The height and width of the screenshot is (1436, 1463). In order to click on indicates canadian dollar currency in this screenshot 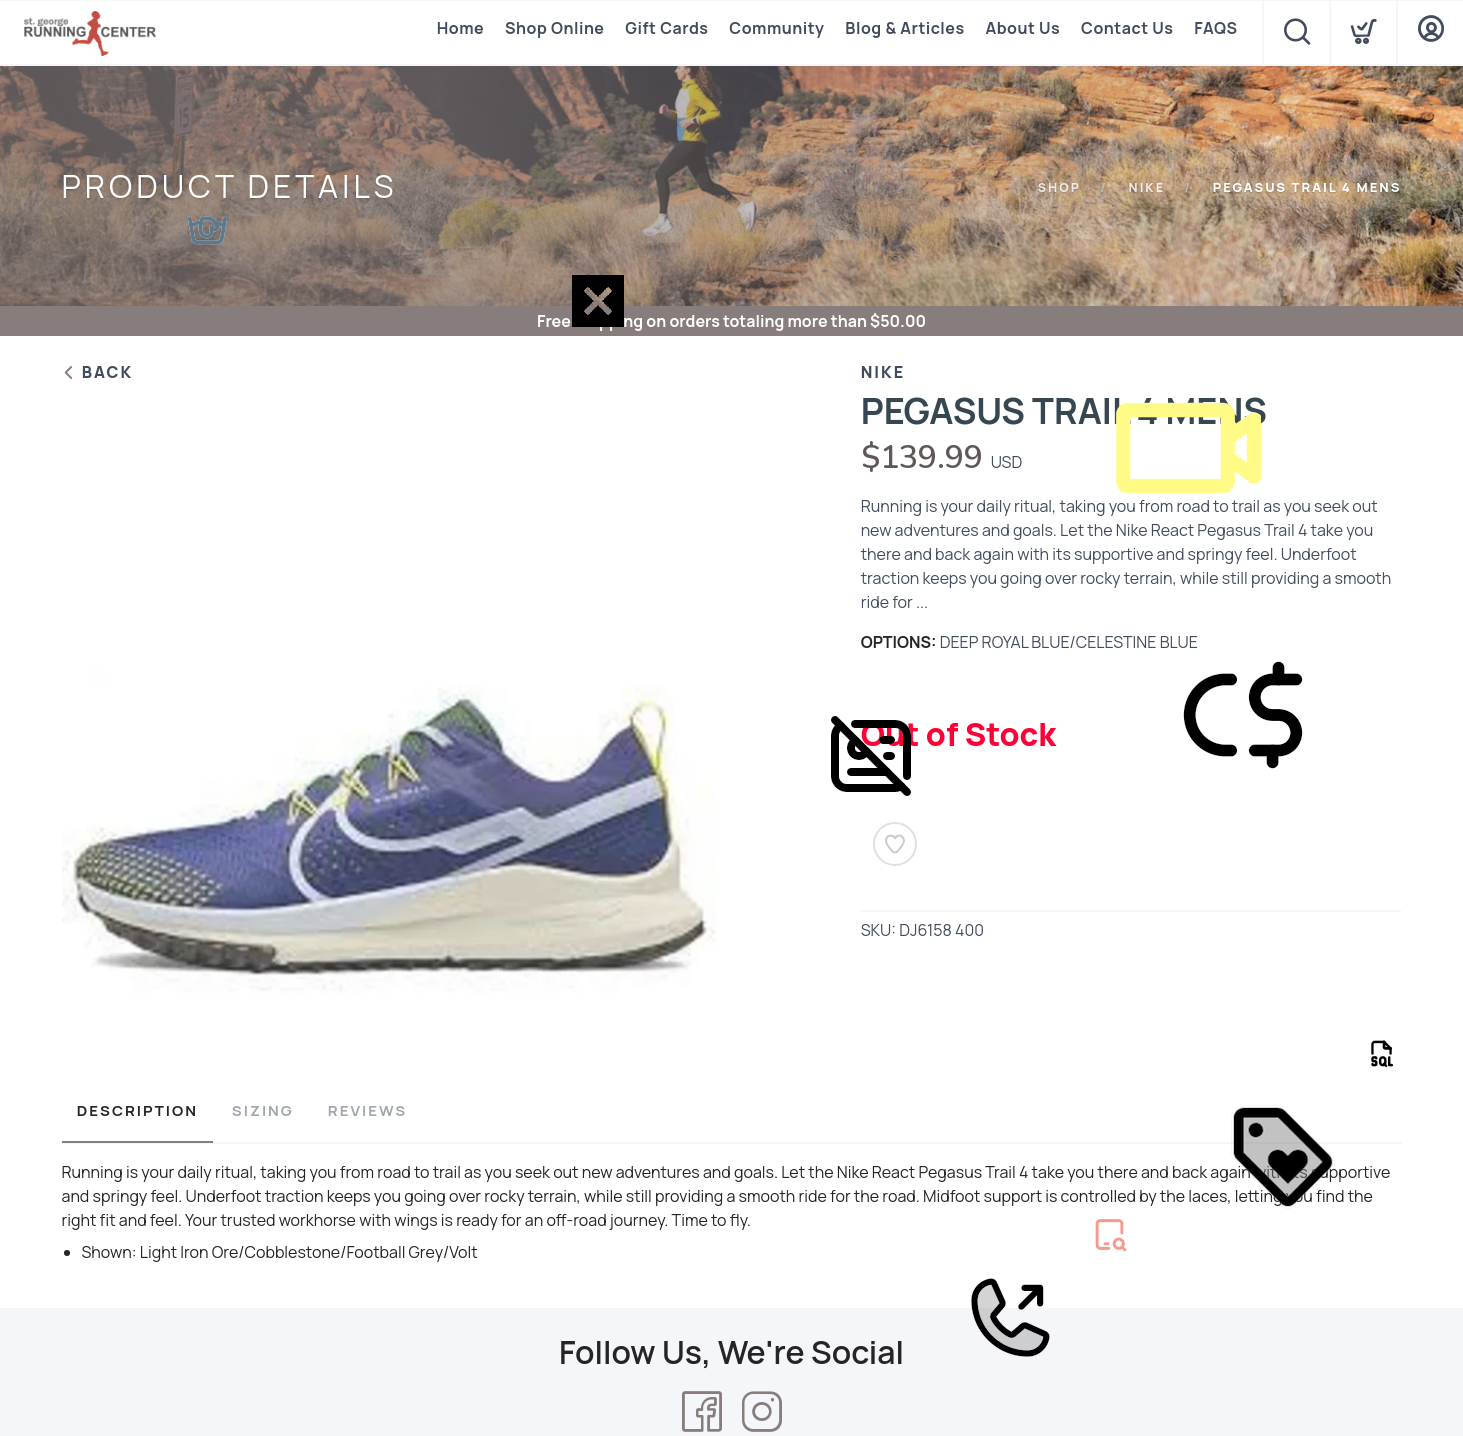, I will do `click(1243, 715)`.